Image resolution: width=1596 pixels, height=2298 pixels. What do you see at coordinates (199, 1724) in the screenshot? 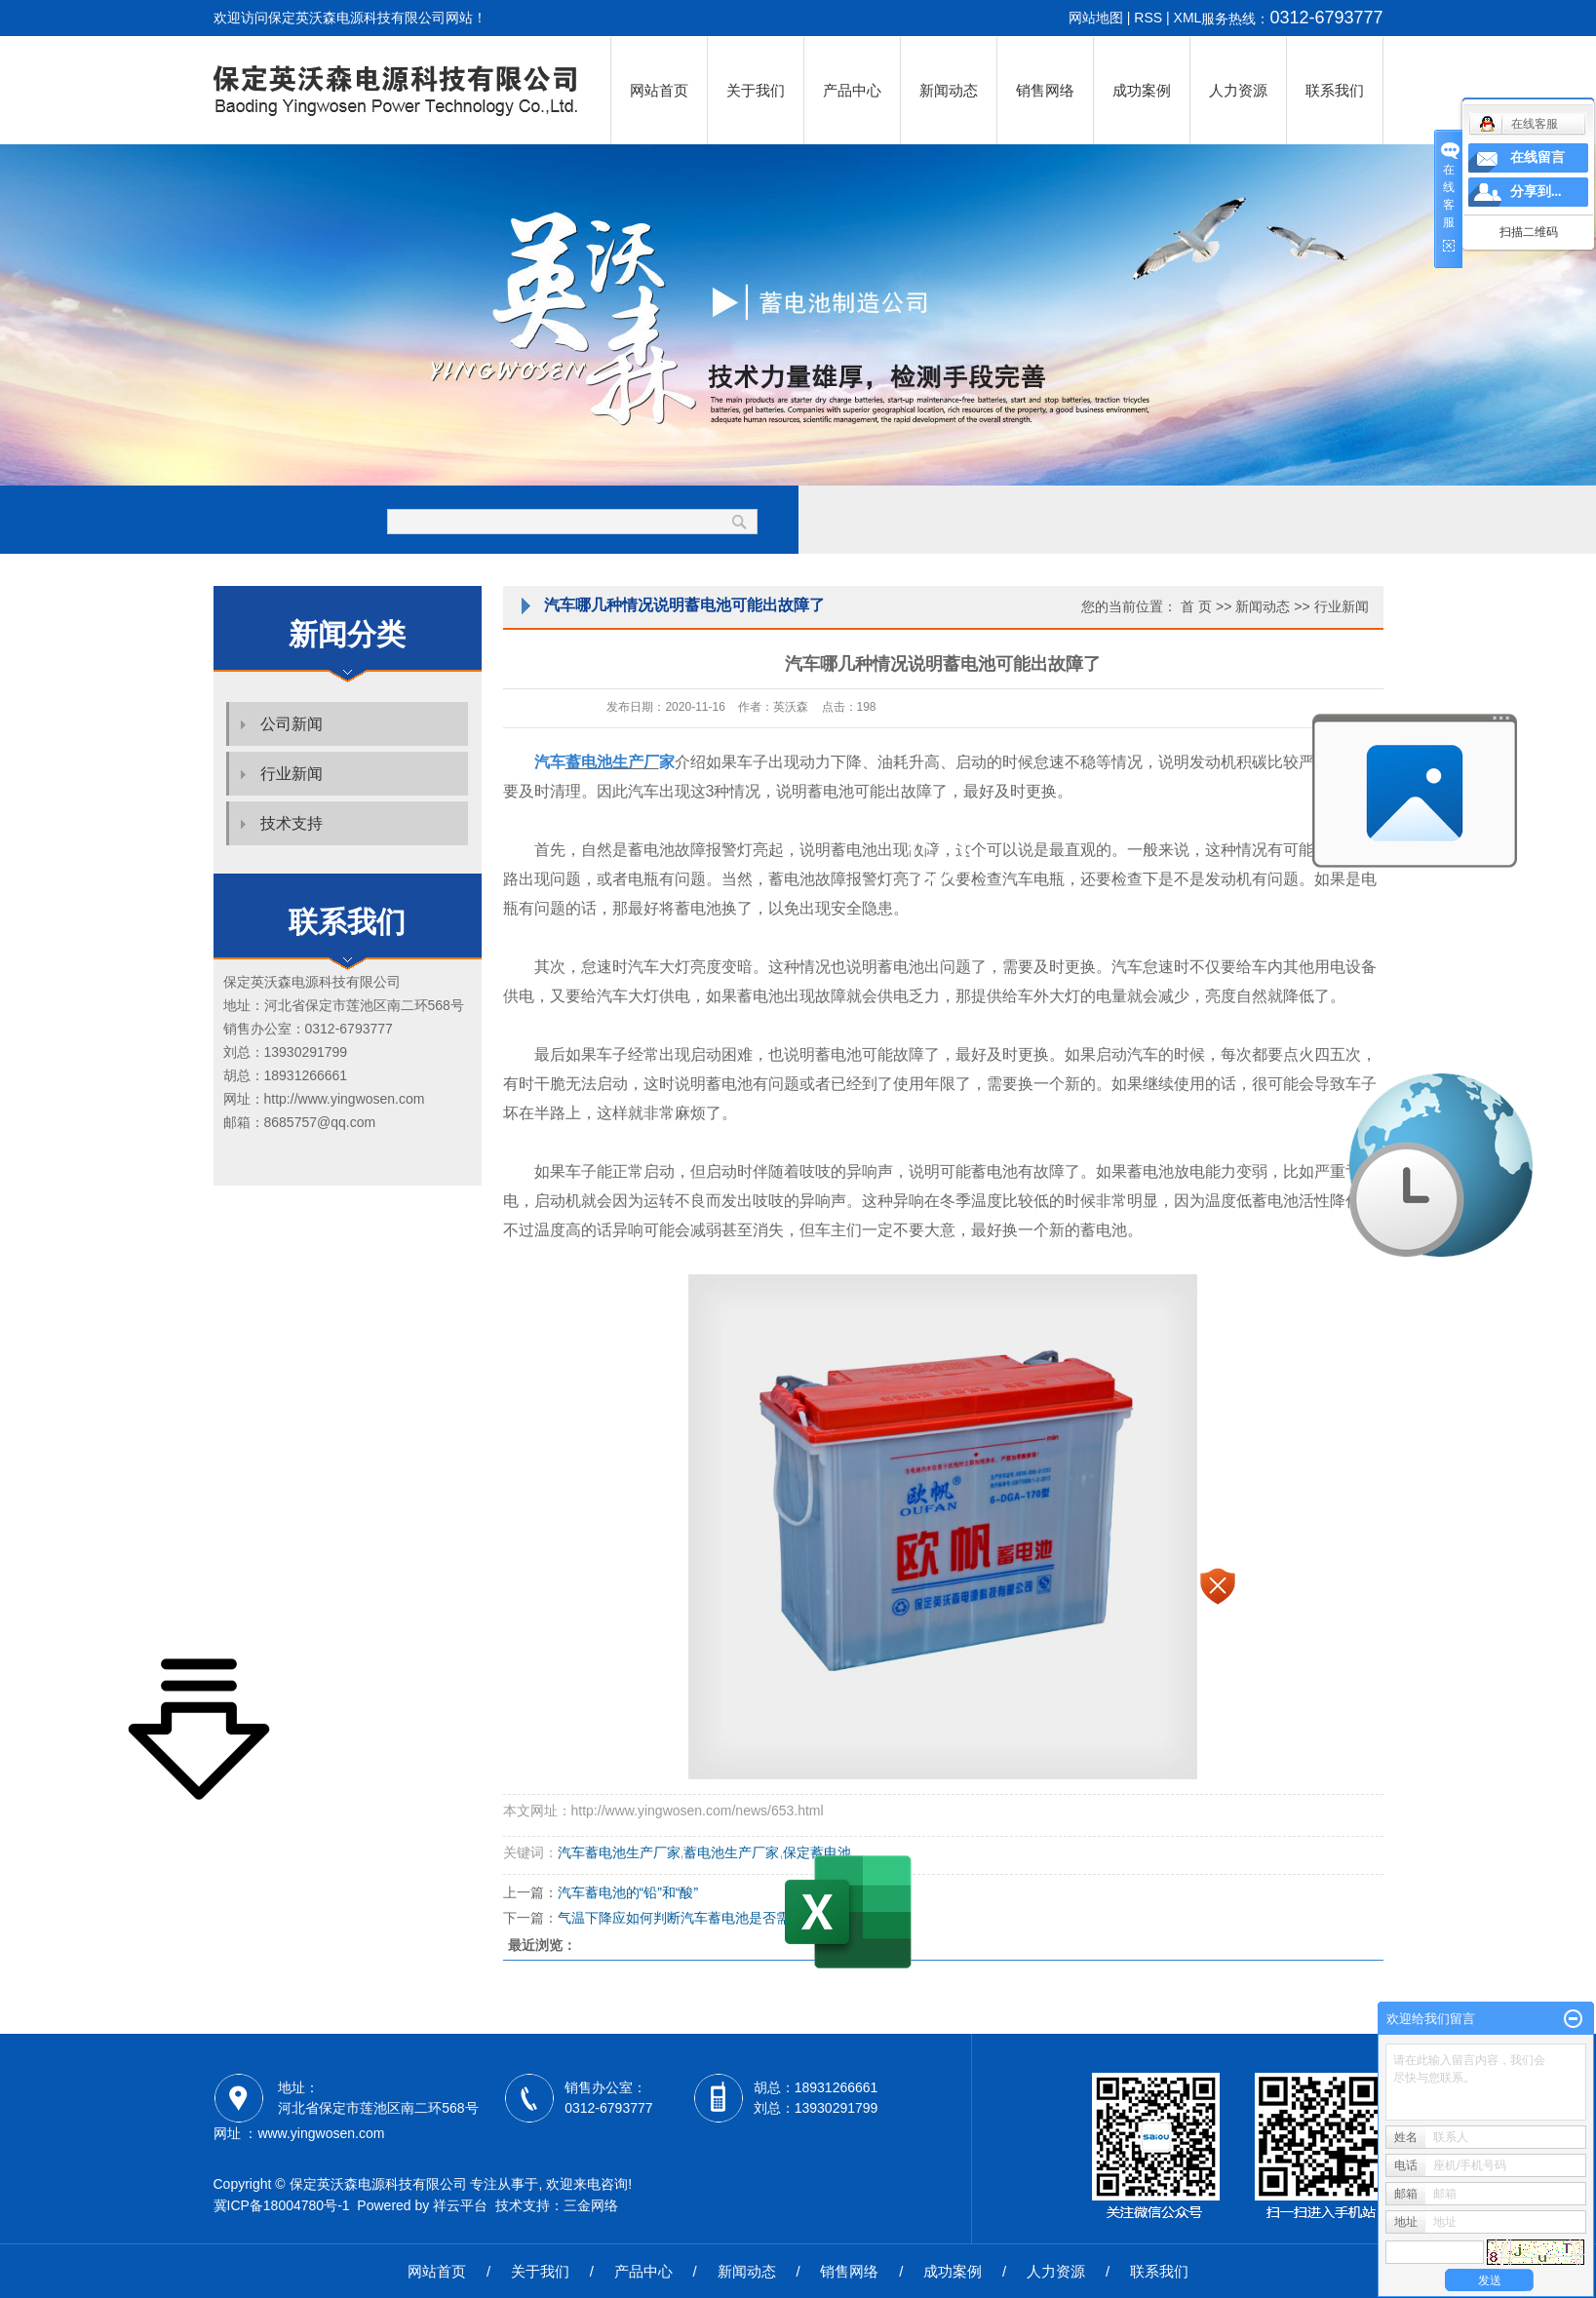
I see `download file or content` at bounding box center [199, 1724].